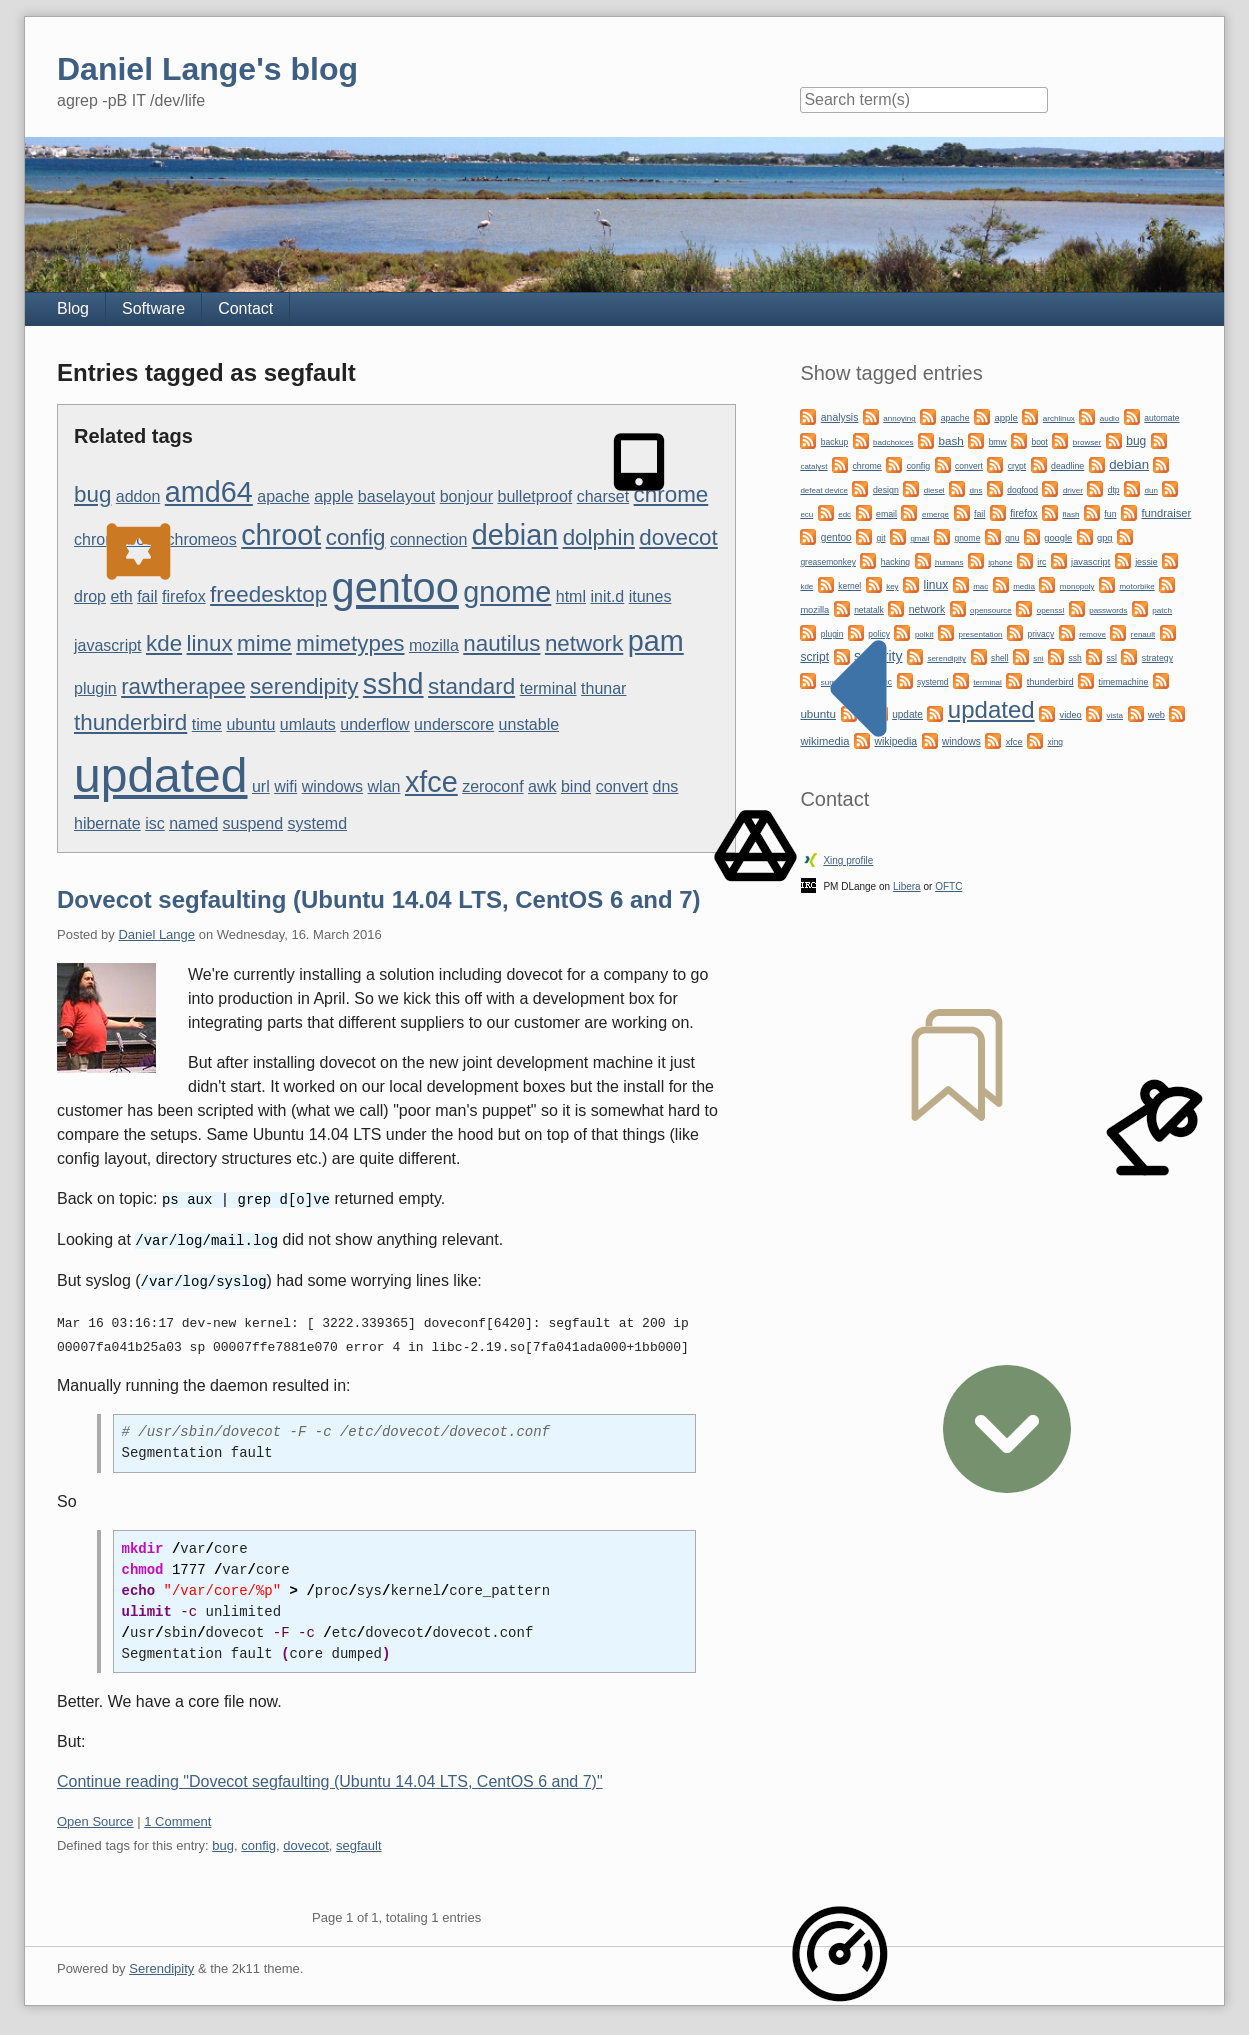 This screenshot has height=2035, width=1249. What do you see at coordinates (1154, 1127) in the screenshot?
I see `toggle desk lamp or reading light` at bounding box center [1154, 1127].